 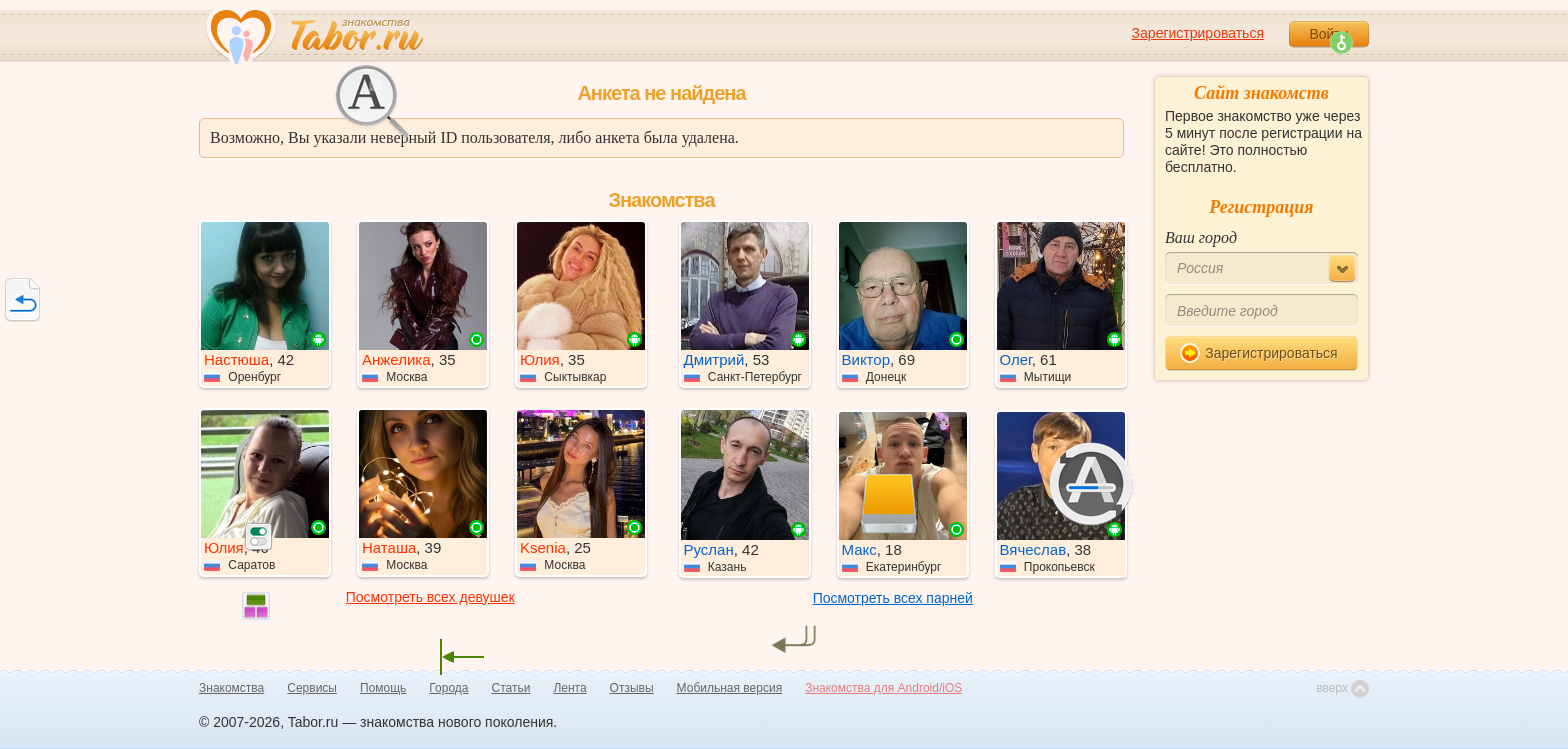 I want to click on indicates an unlocked or decrypted file/folder, so click(x=1341, y=42).